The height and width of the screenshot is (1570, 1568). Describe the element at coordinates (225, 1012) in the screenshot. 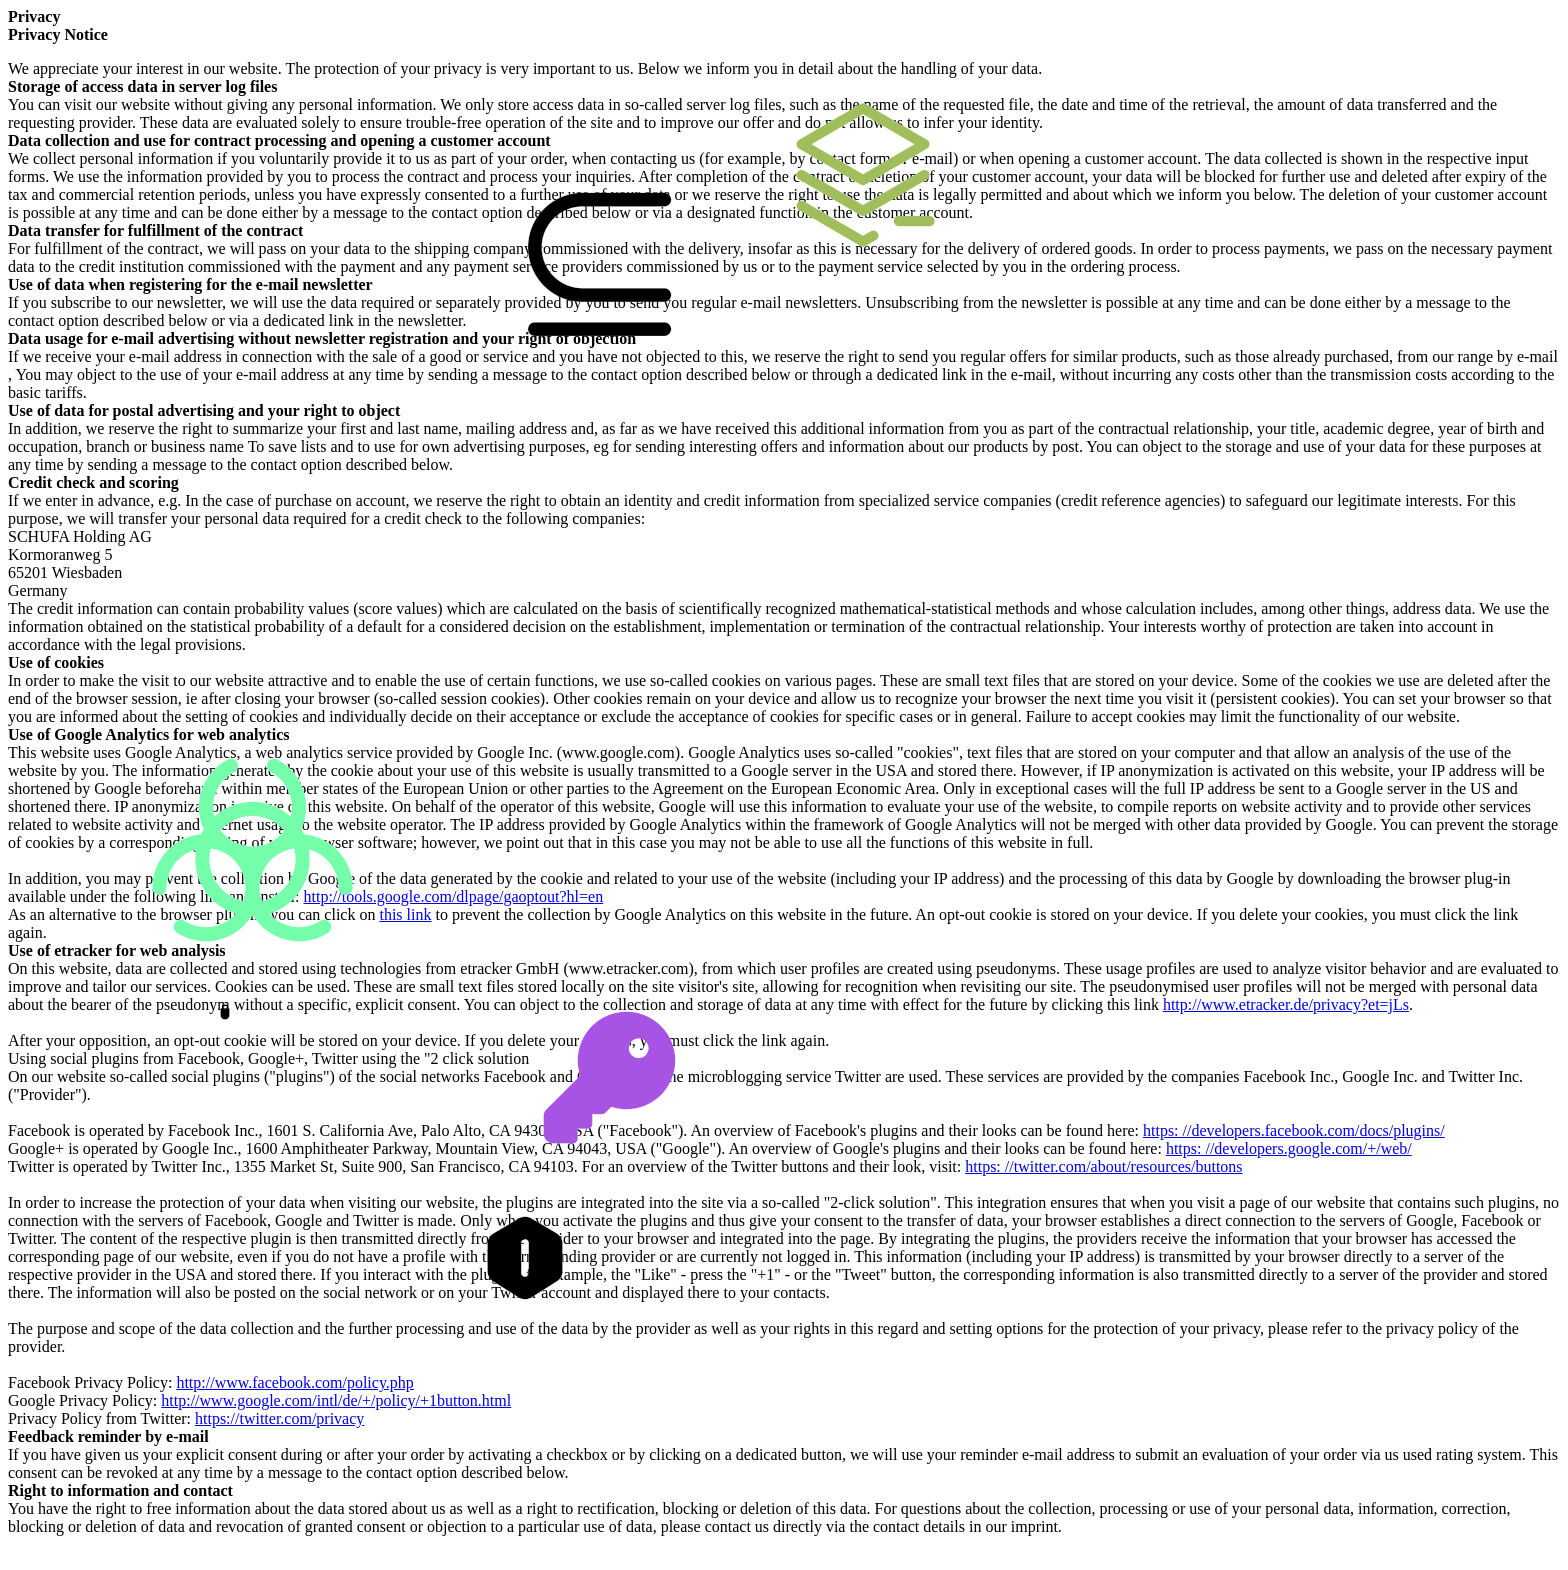

I see `connect a USB device` at that location.